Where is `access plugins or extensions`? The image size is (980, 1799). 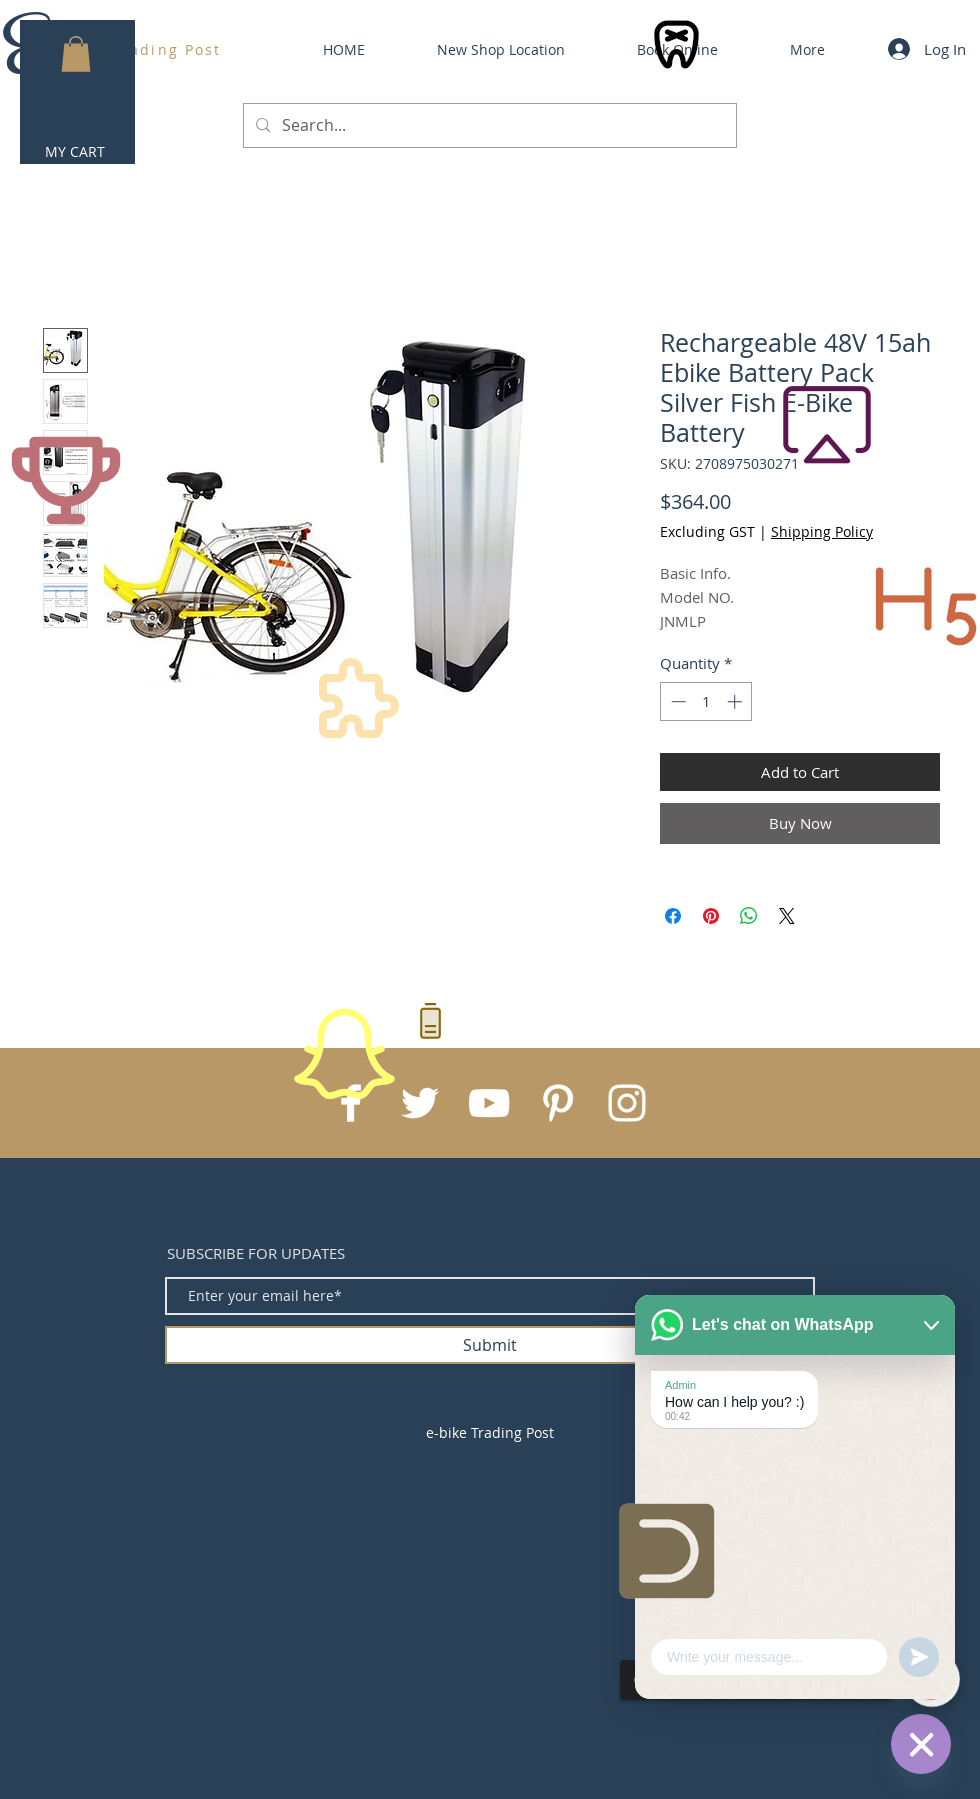 access plugins or extensions is located at coordinates (359, 698).